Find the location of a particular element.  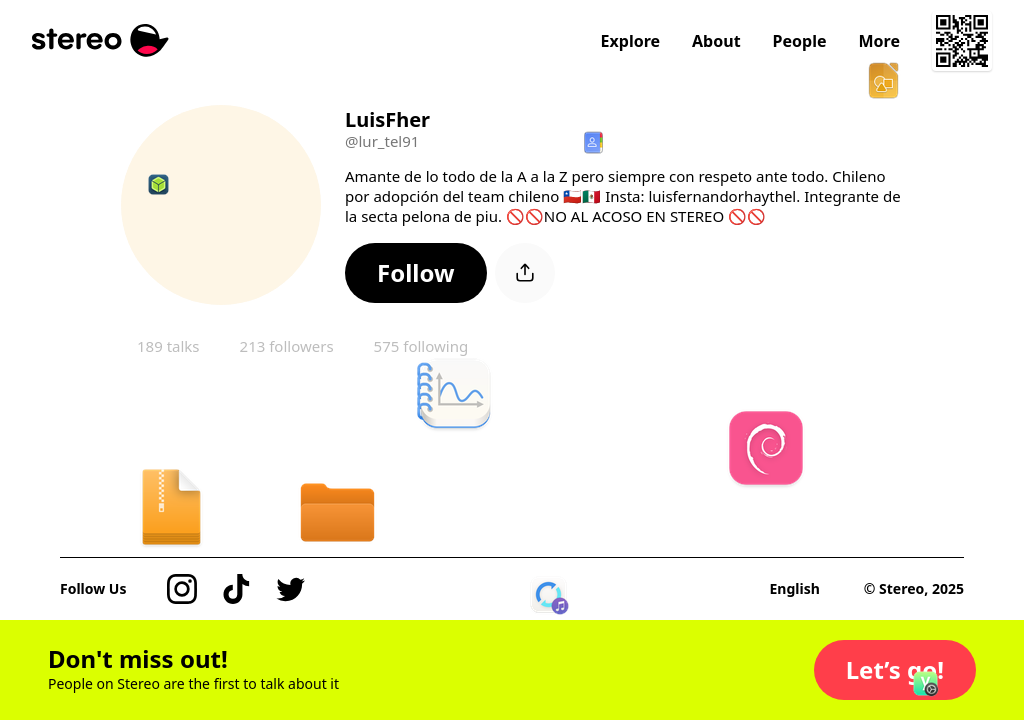

open yubikey personalization settings is located at coordinates (925, 683).